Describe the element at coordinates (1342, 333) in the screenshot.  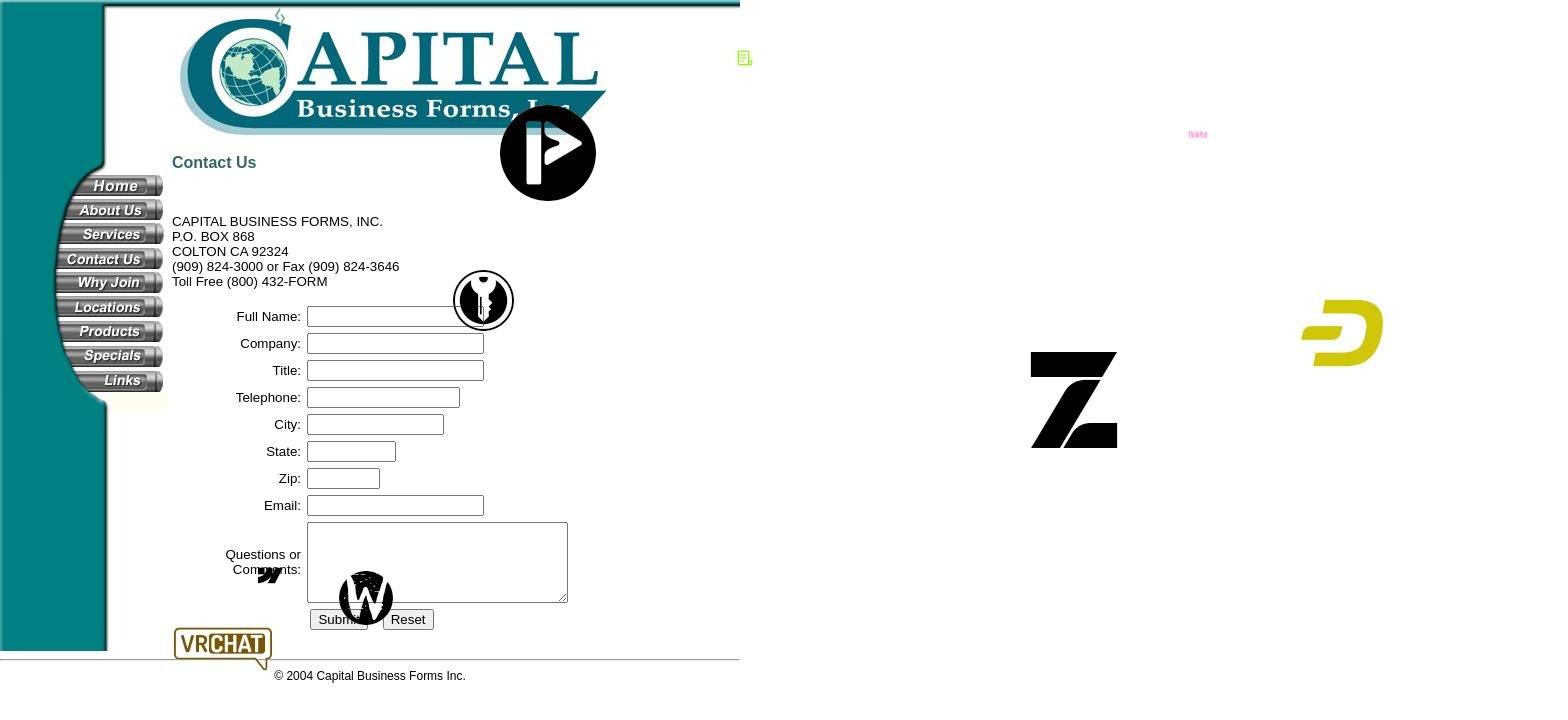
I see `Dash cryptocurrency logo` at that location.